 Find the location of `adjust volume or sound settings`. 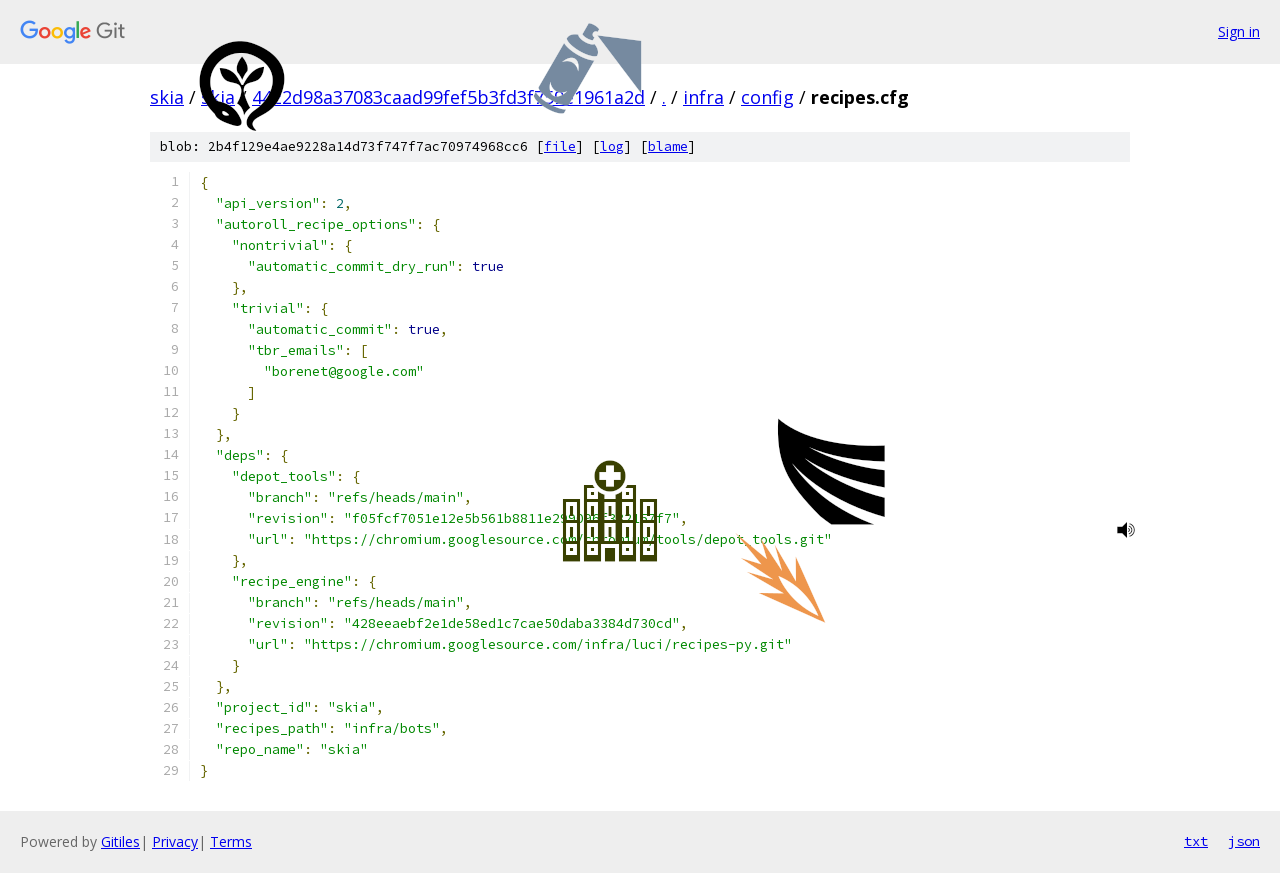

adjust volume or sound settings is located at coordinates (1126, 530).